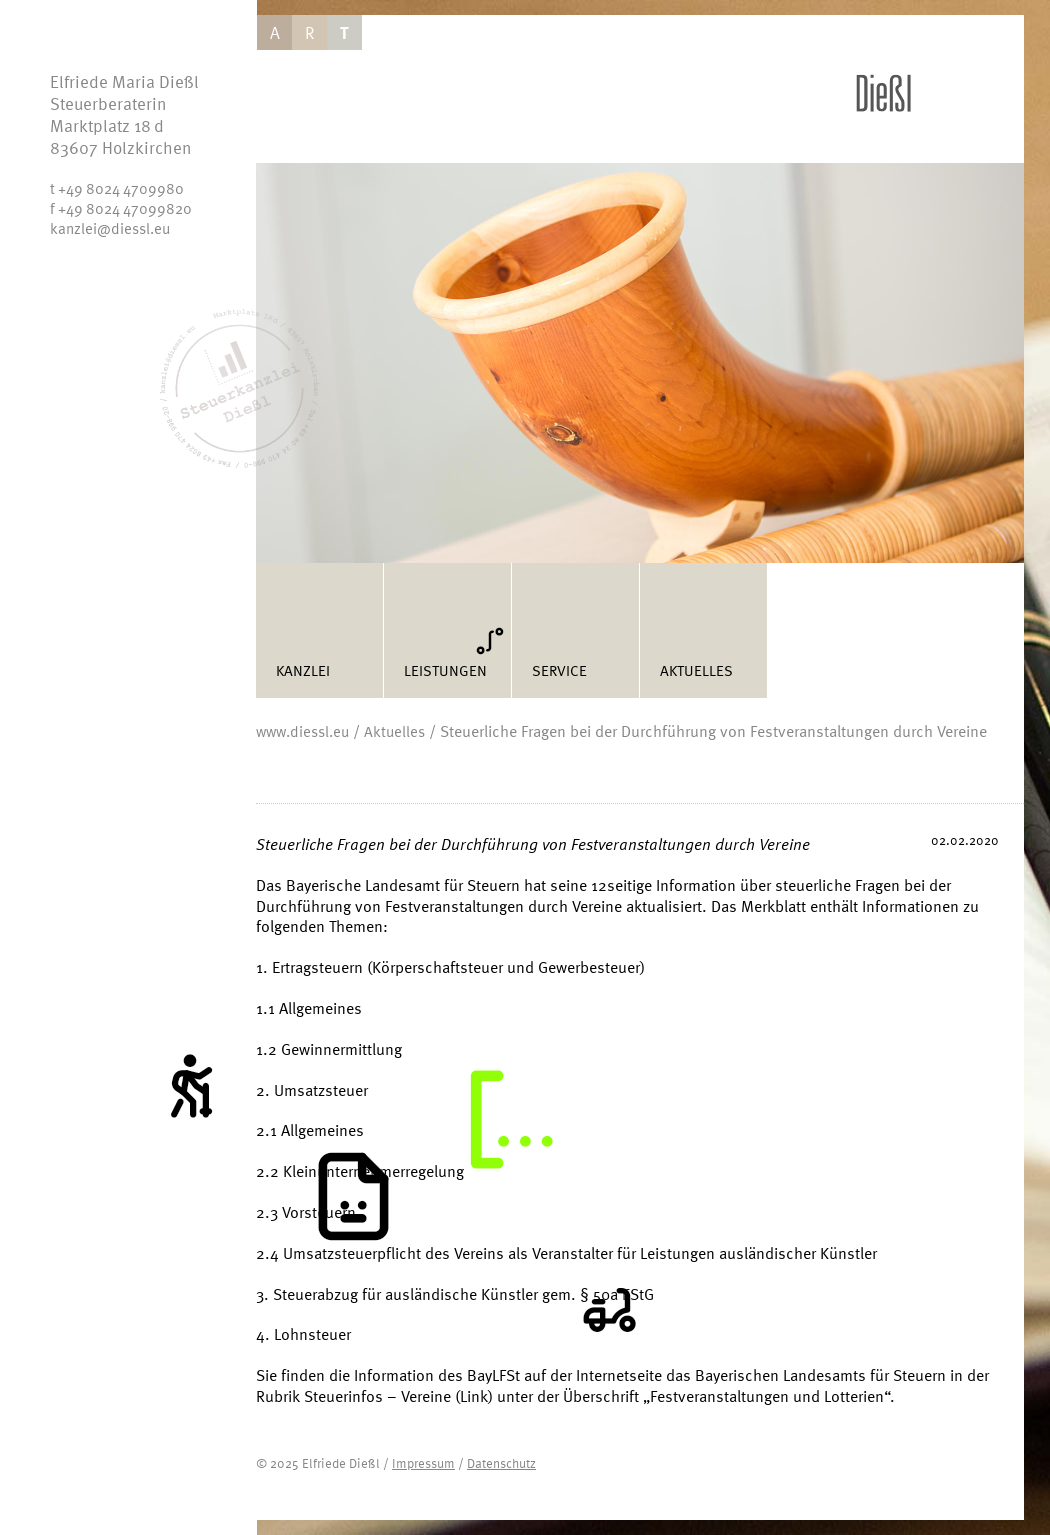  I want to click on view route between two points, so click(490, 641).